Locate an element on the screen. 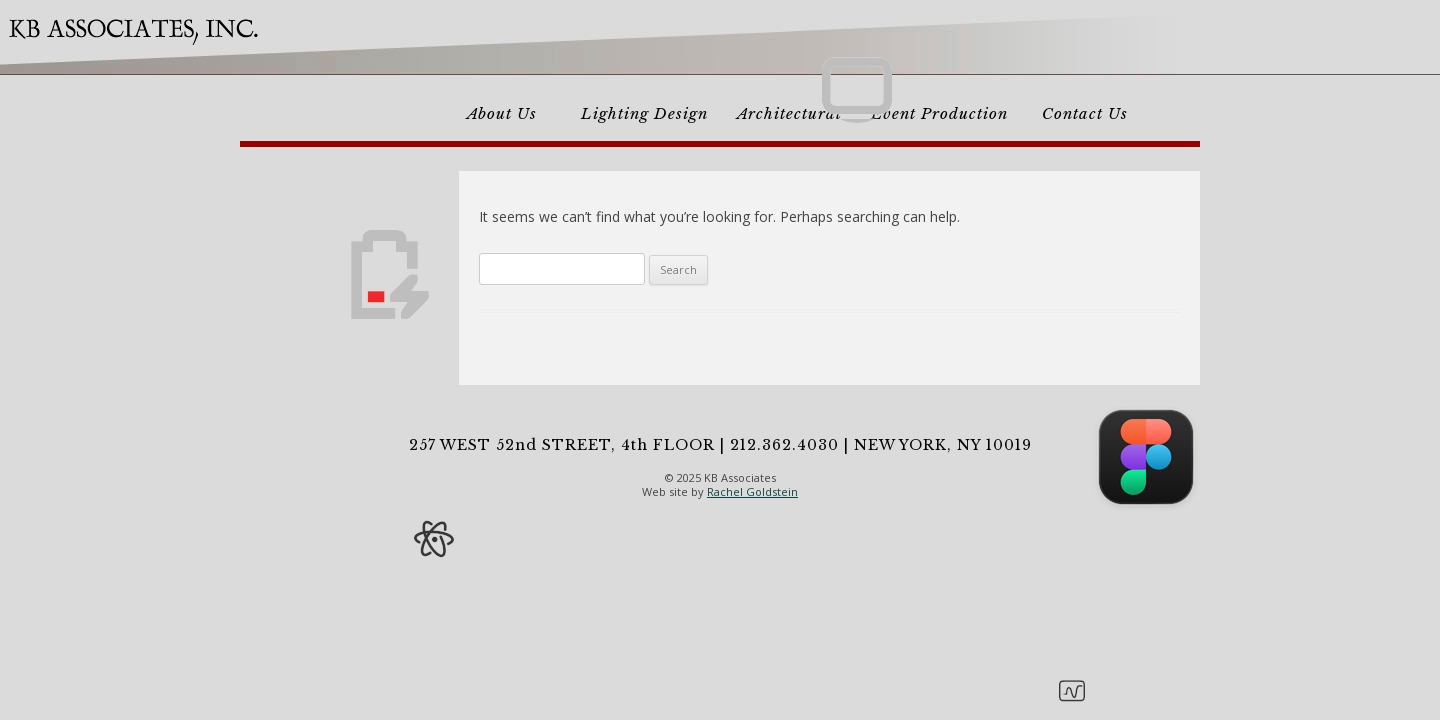  open figma design app is located at coordinates (1146, 457).